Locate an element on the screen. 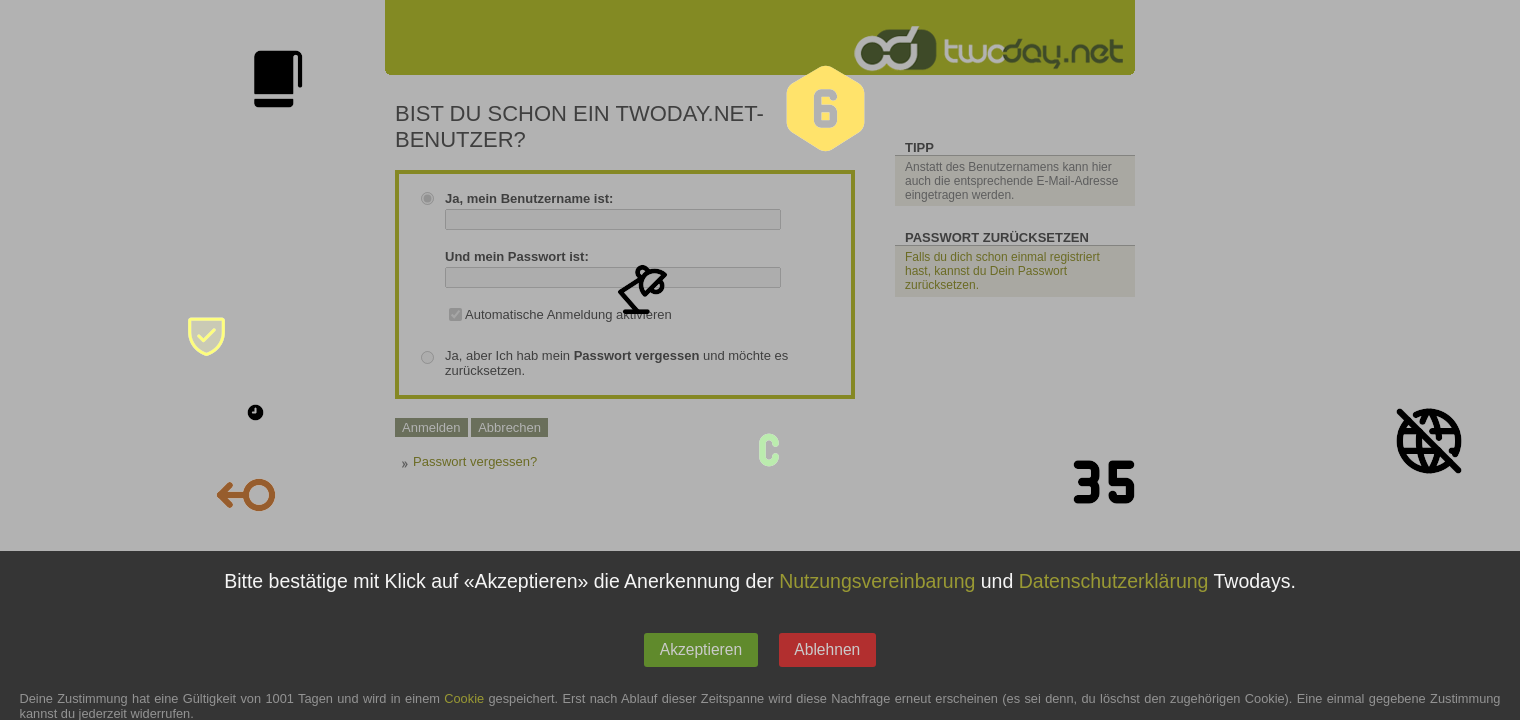 This screenshot has width=1520, height=720. indicates item number 35 in a list or sequence is located at coordinates (1104, 482).